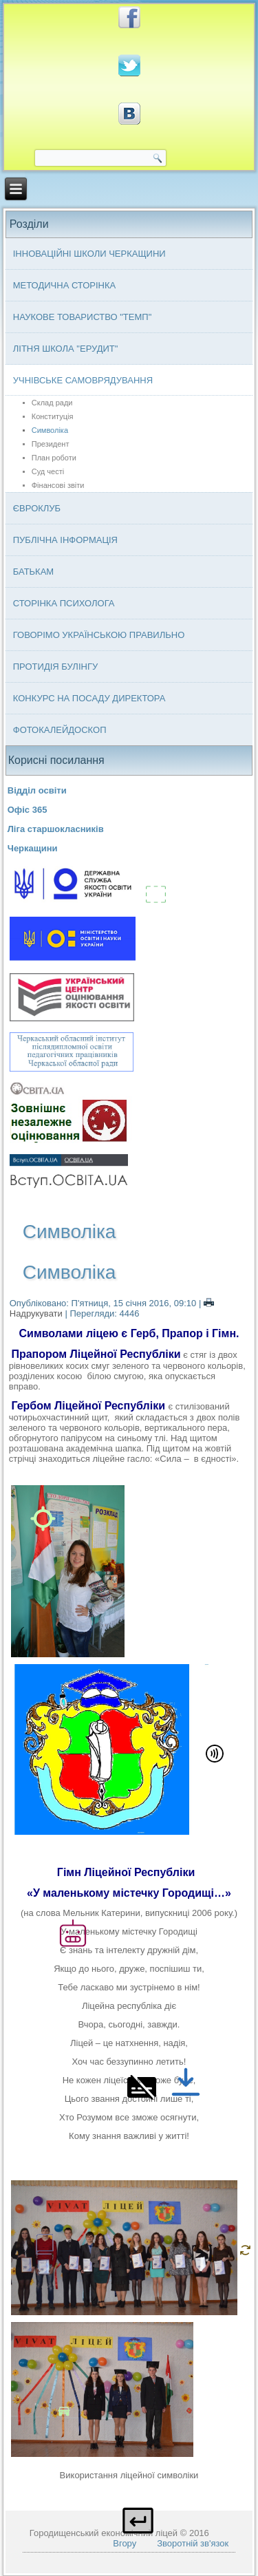 The height and width of the screenshot is (2576, 258). What do you see at coordinates (43, 1518) in the screenshot?
I see `find my current location` at bounding box center [43, 1518].